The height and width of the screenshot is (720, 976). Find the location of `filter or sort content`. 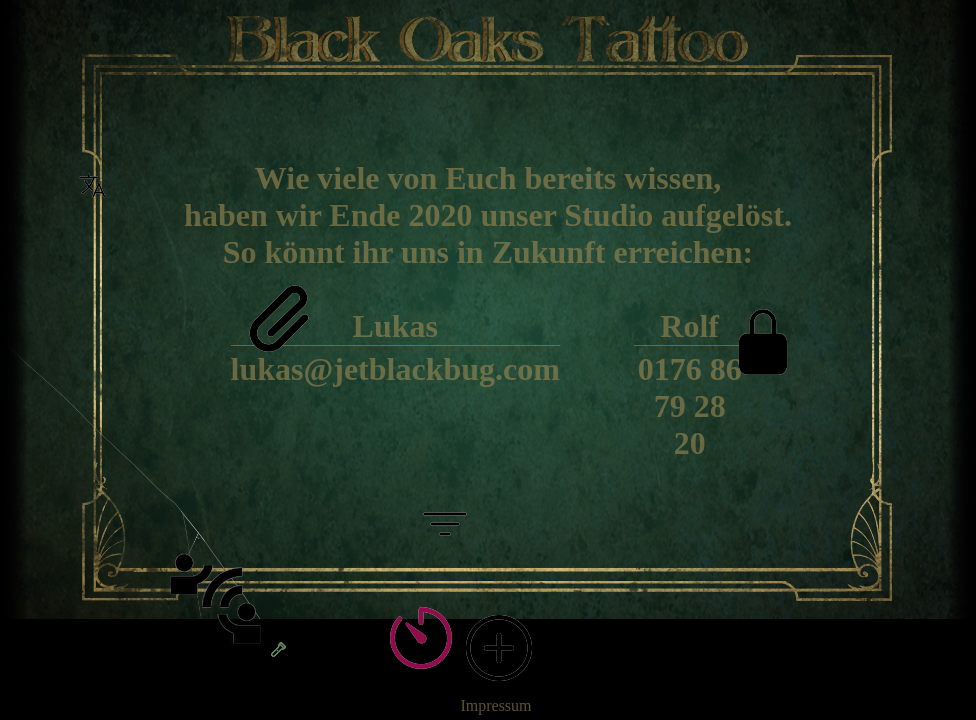

filter or sort content is located at coordinates (445, 524).